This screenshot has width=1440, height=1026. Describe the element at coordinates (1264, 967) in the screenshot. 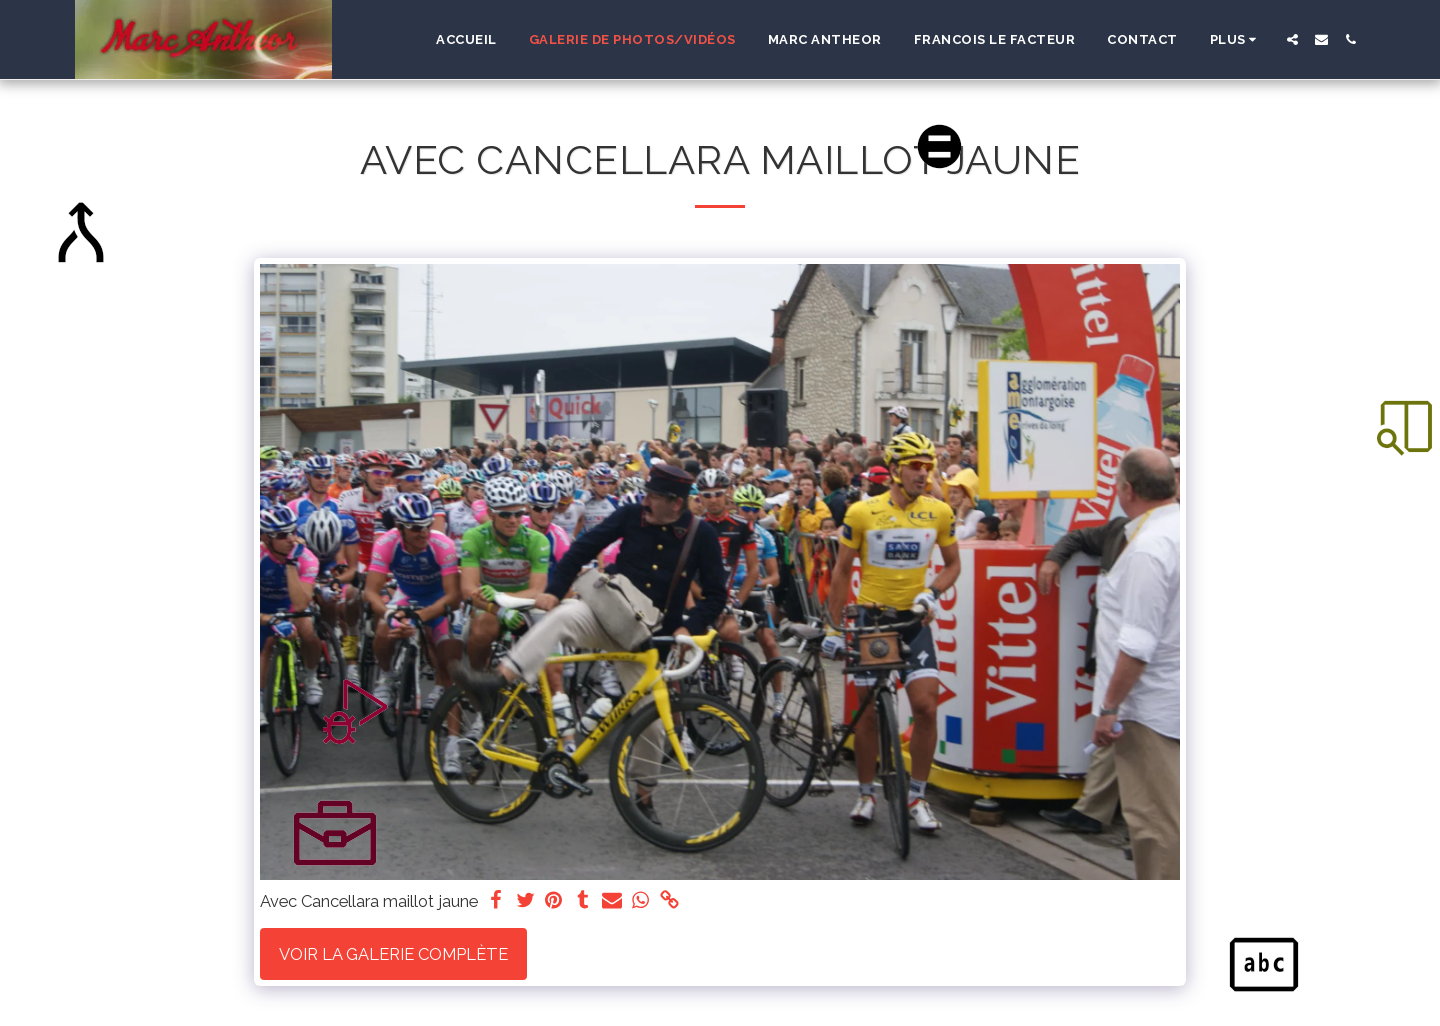

I see `indicates a string variable or text data type` at that location.